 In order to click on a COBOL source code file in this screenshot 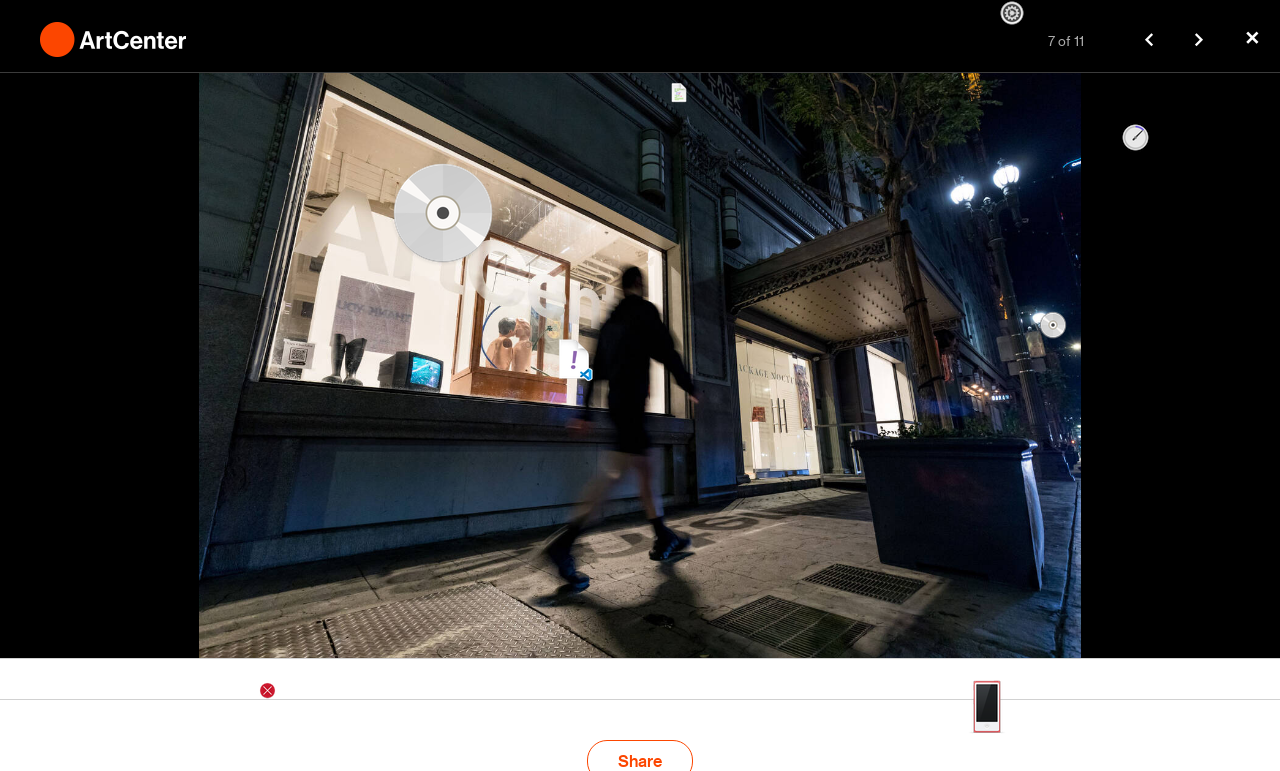, I will do `click(679, 93)`.